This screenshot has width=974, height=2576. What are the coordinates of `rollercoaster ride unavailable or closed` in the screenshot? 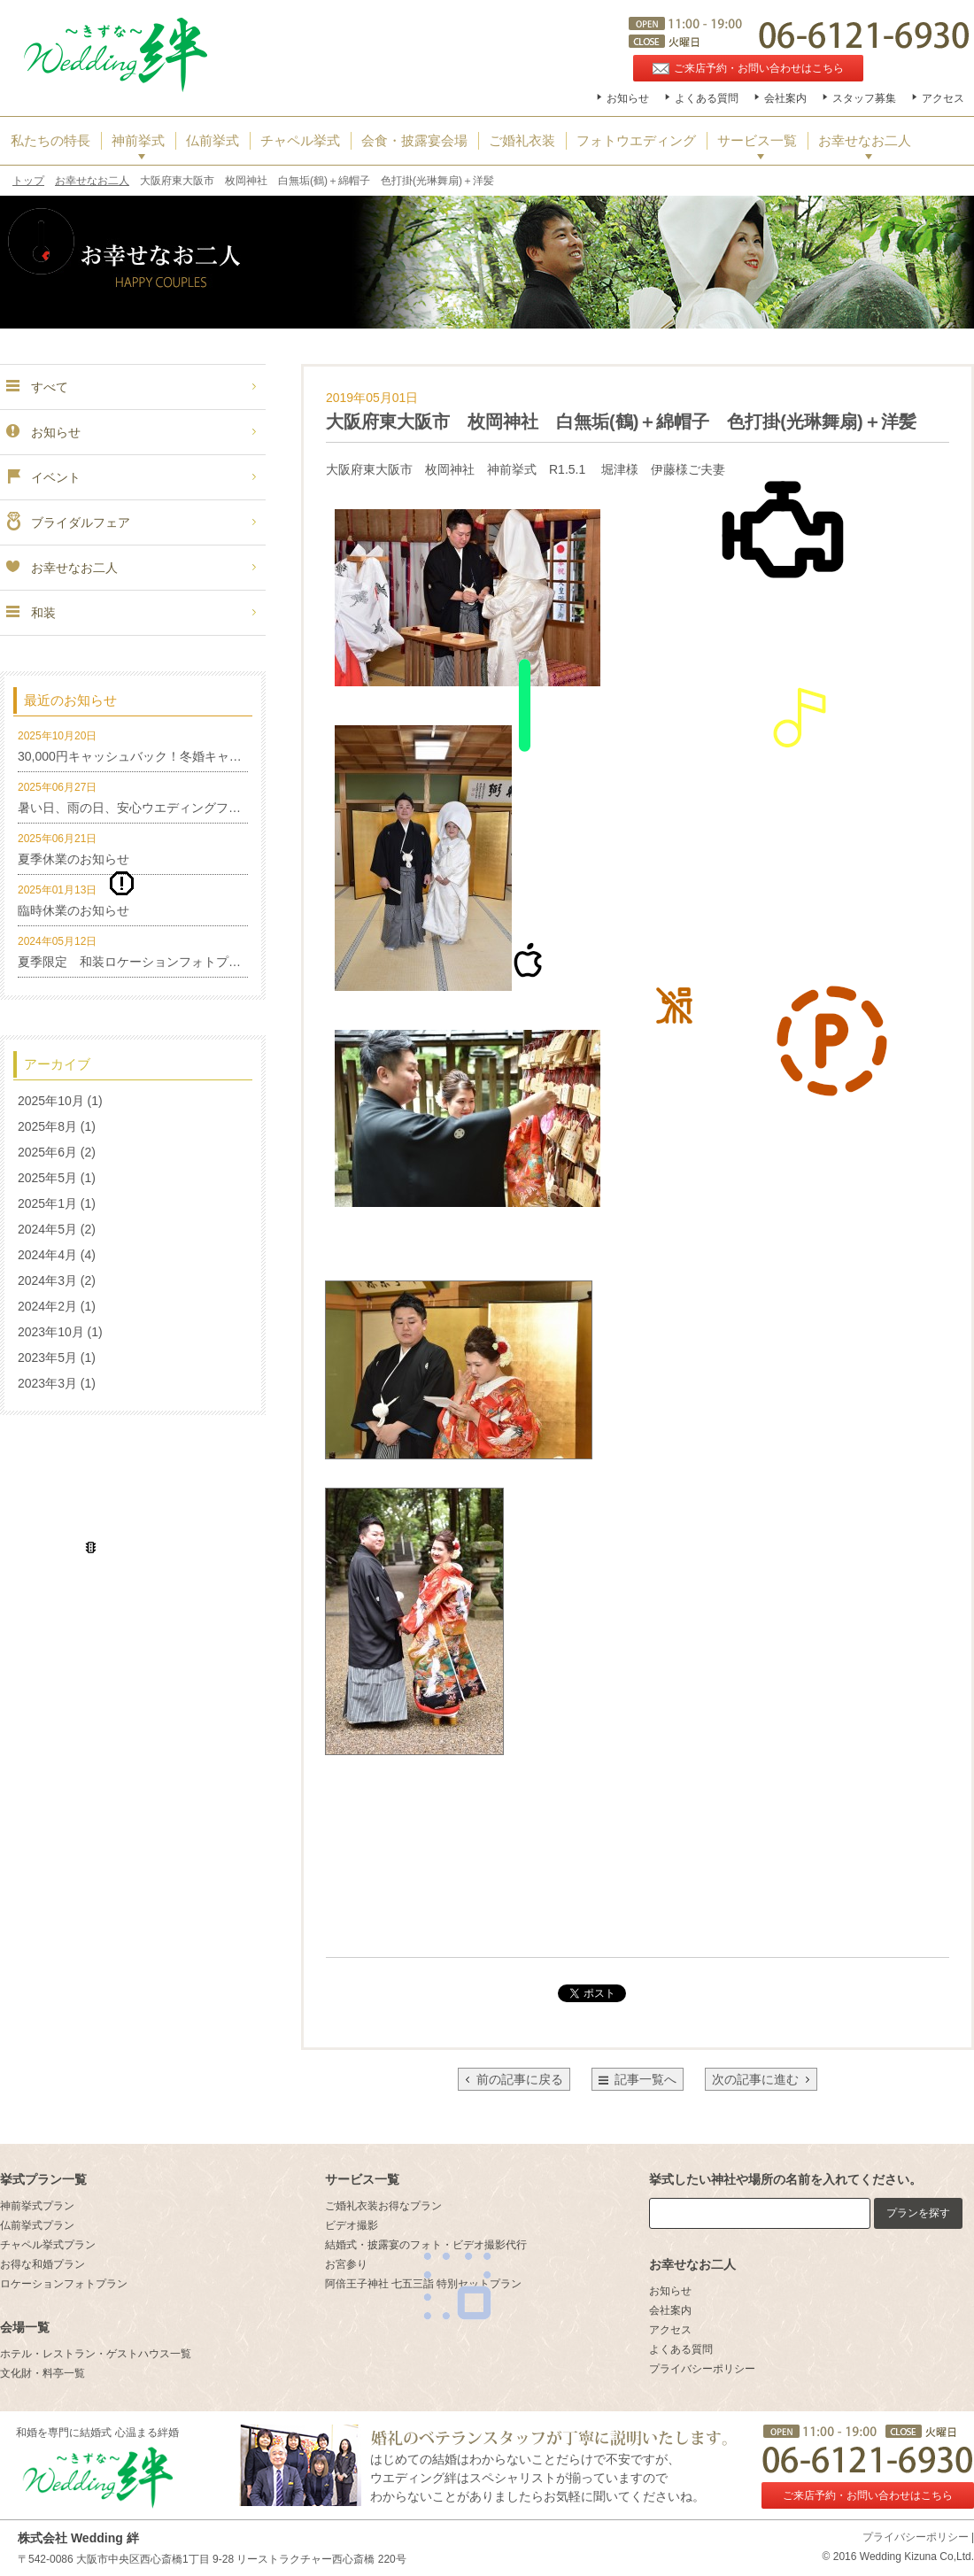 It's located at (674, 1005).